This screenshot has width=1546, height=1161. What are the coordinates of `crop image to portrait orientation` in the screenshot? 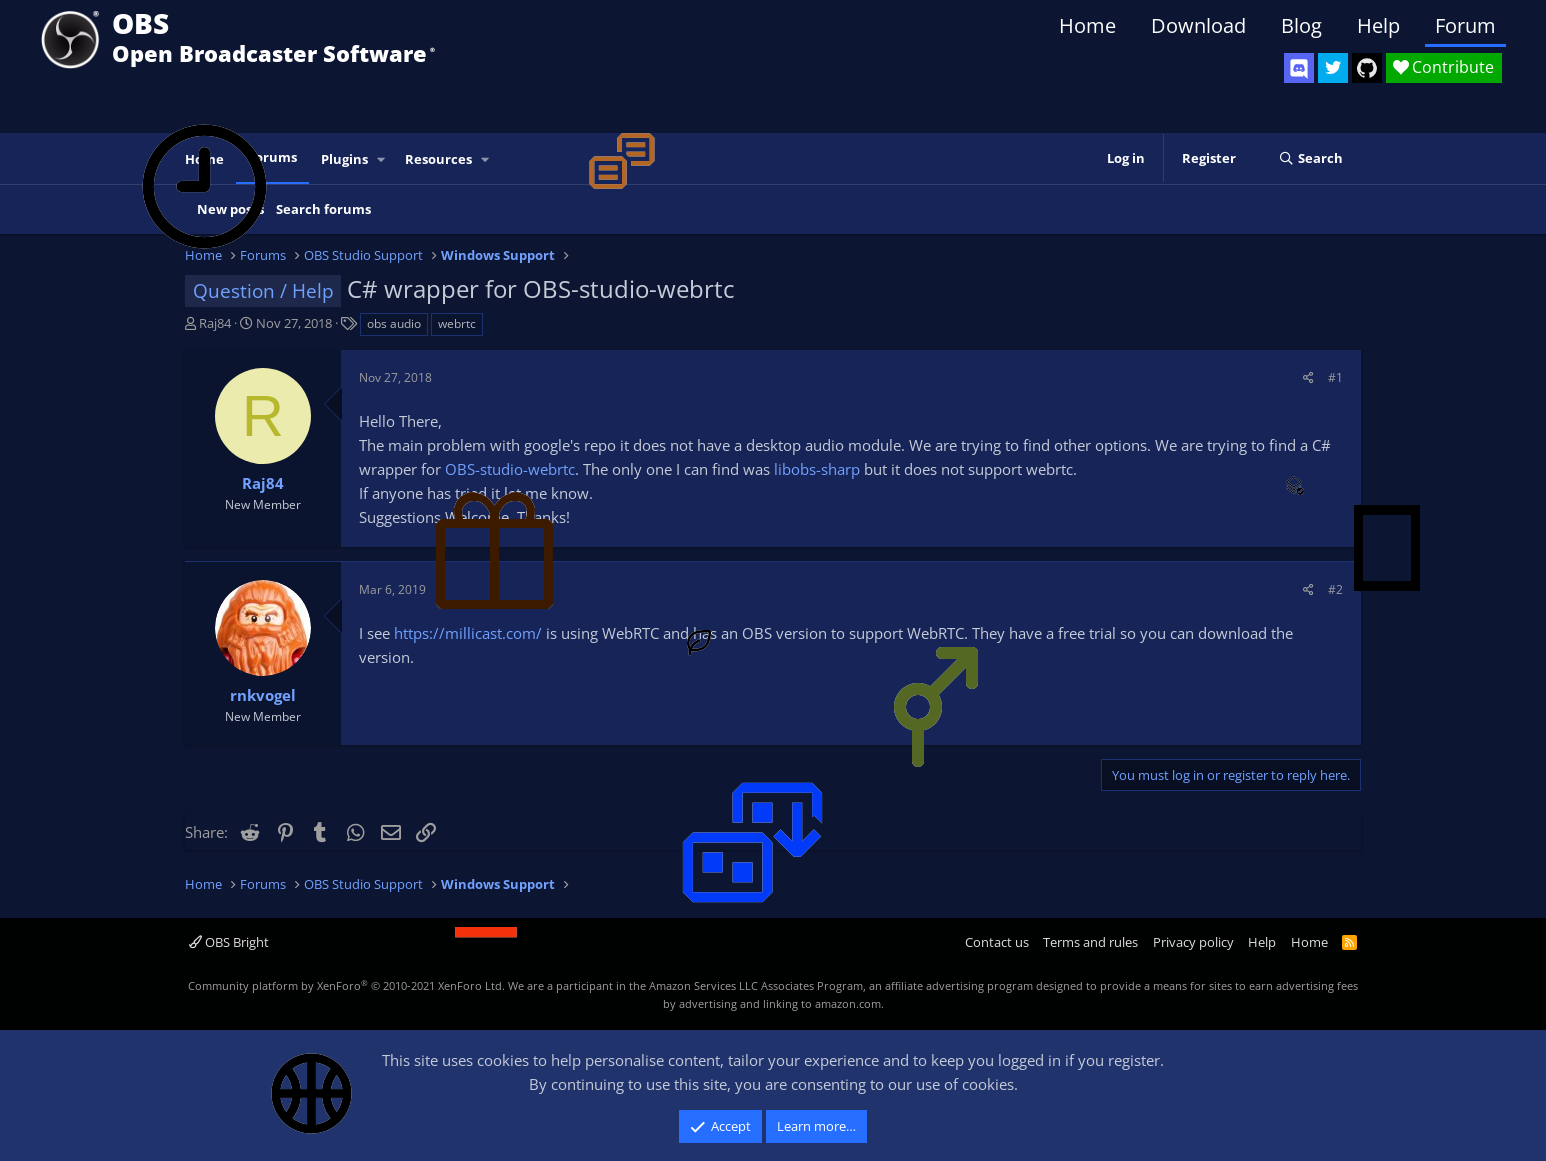 It's located at (1387, 548).